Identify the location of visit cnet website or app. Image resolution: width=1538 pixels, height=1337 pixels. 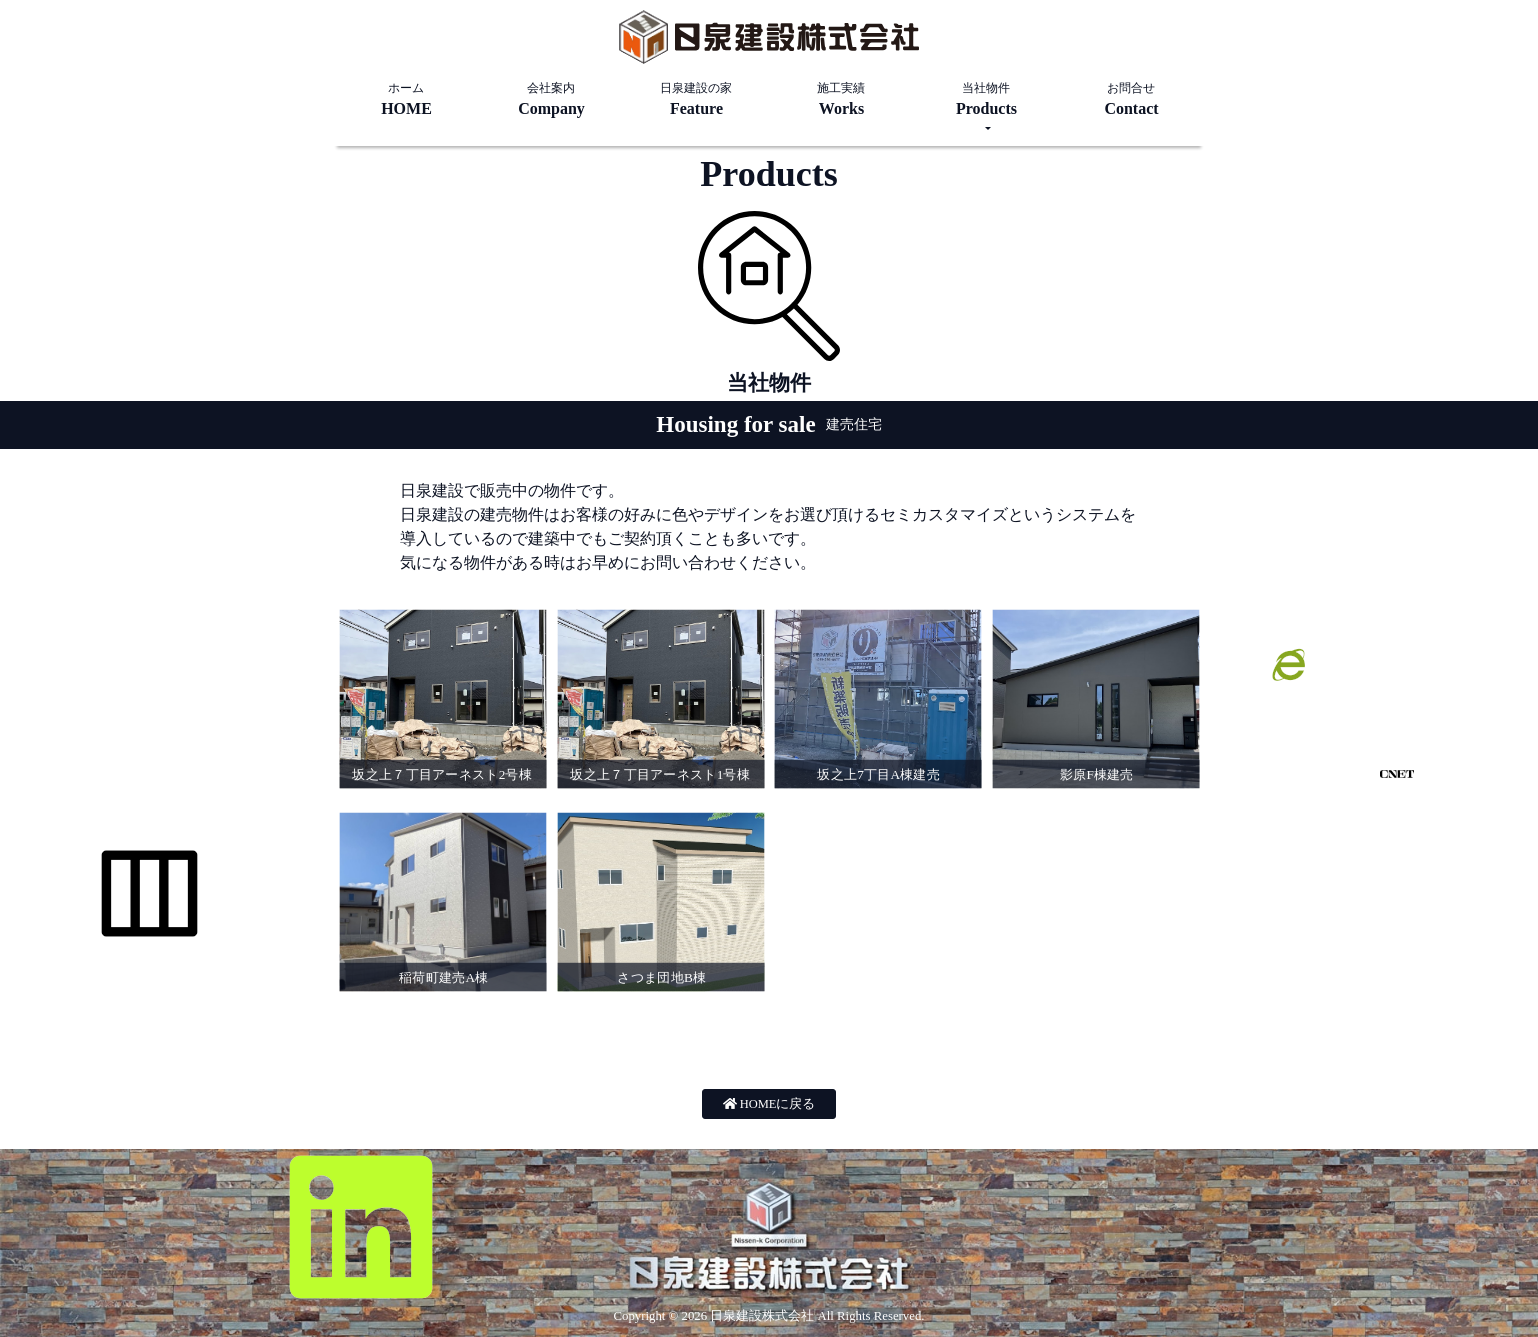
(1397, 774).